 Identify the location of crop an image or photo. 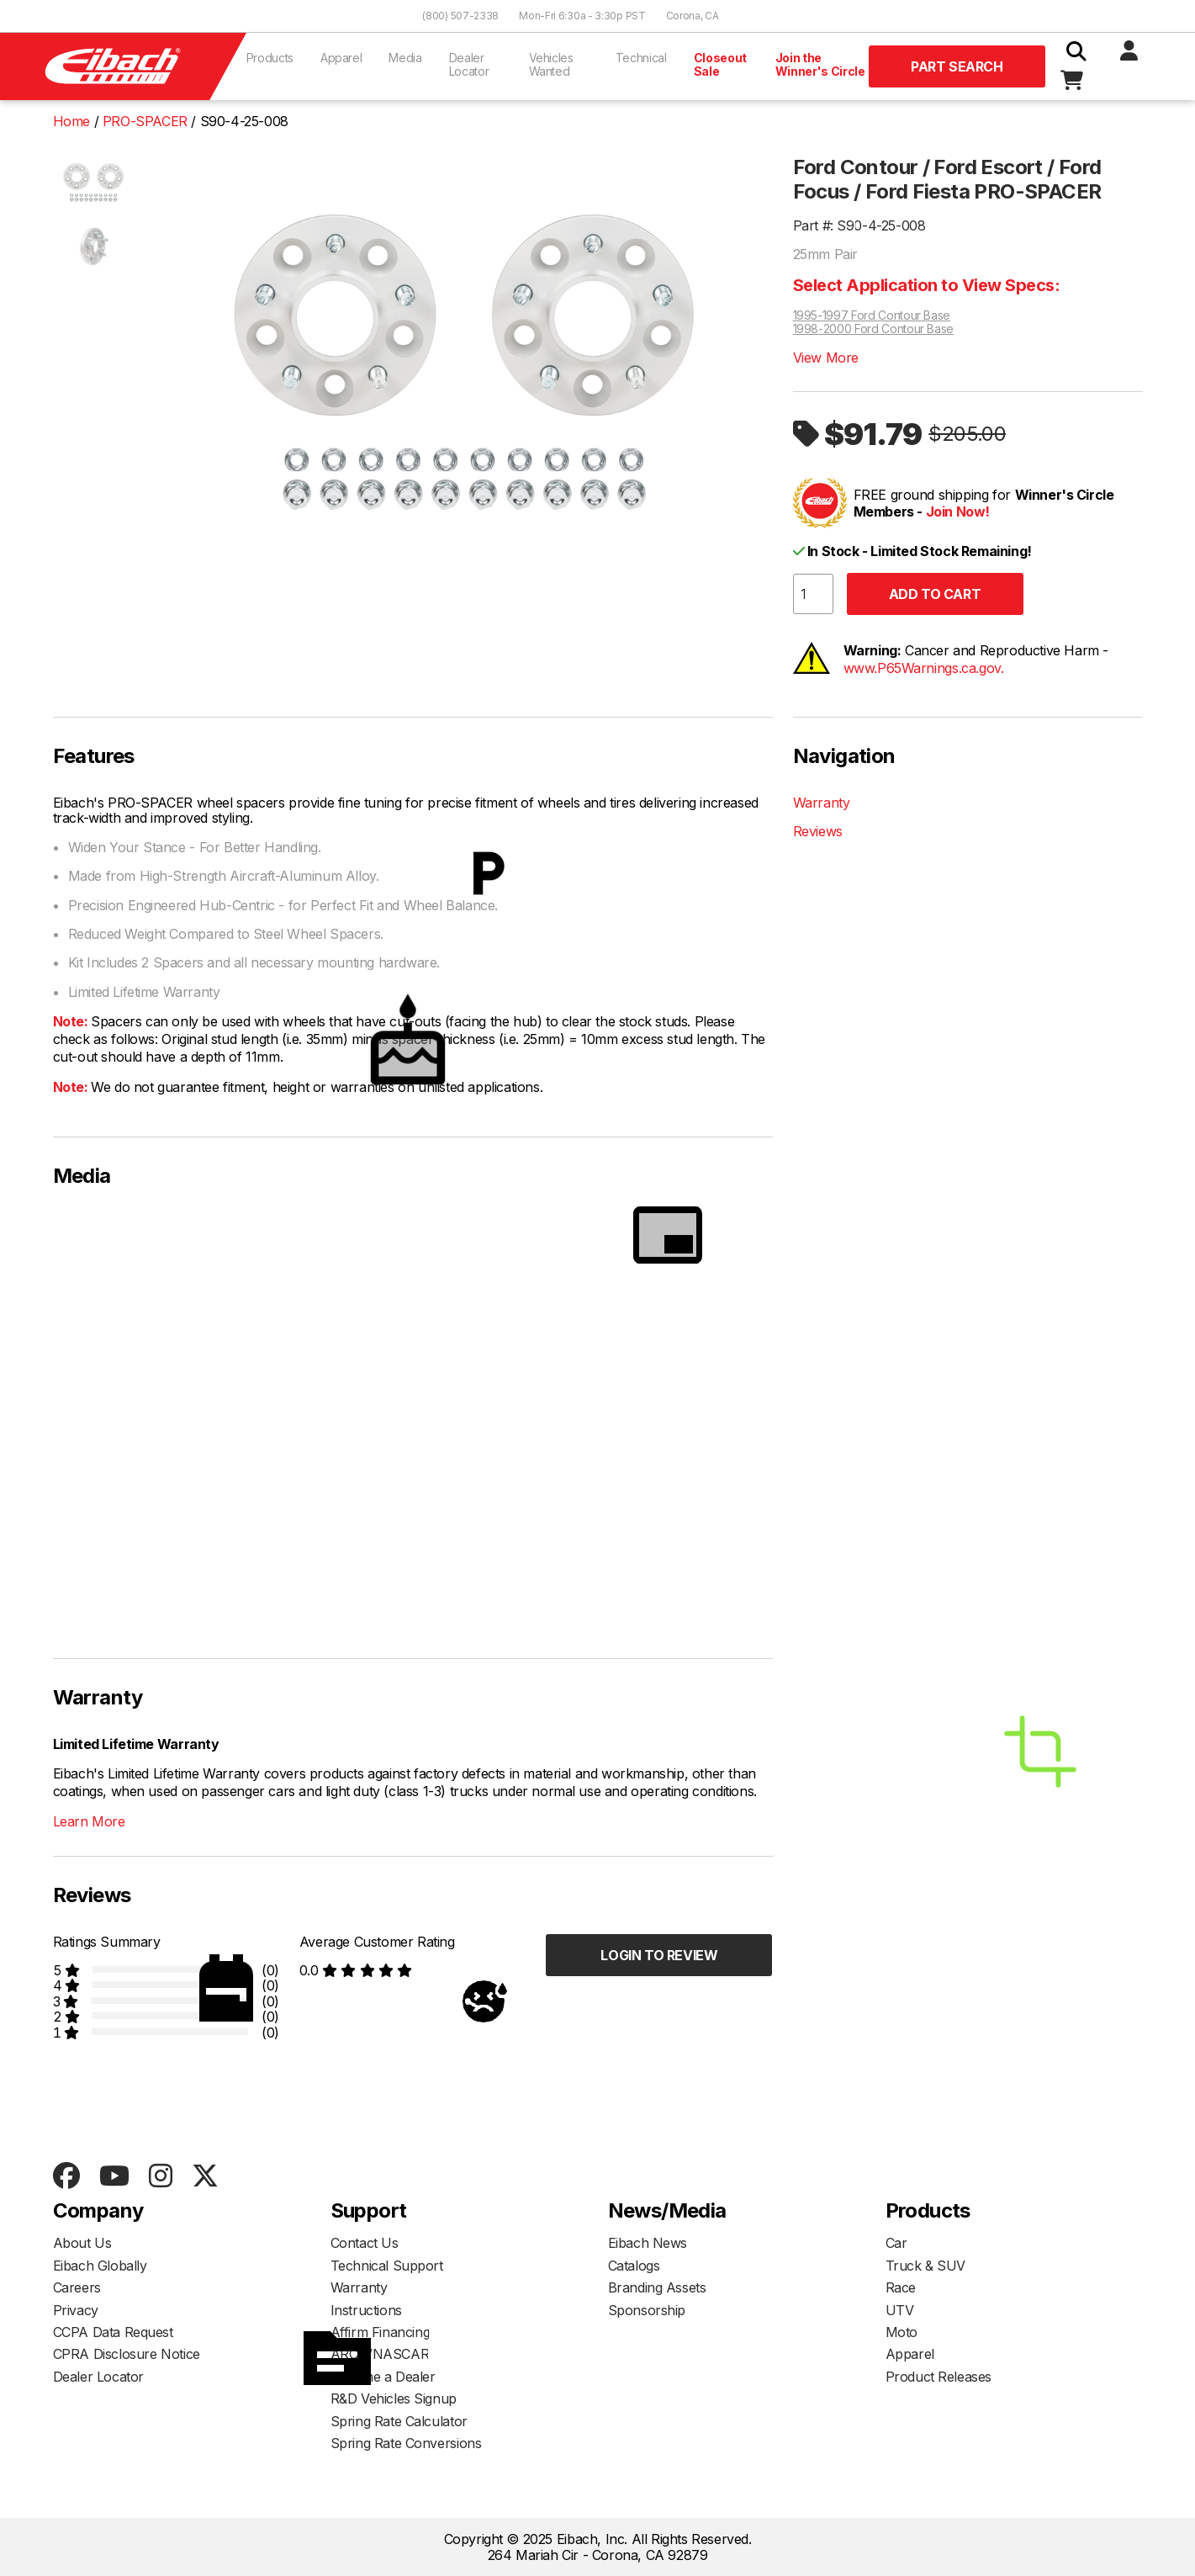
(1040, 1752).